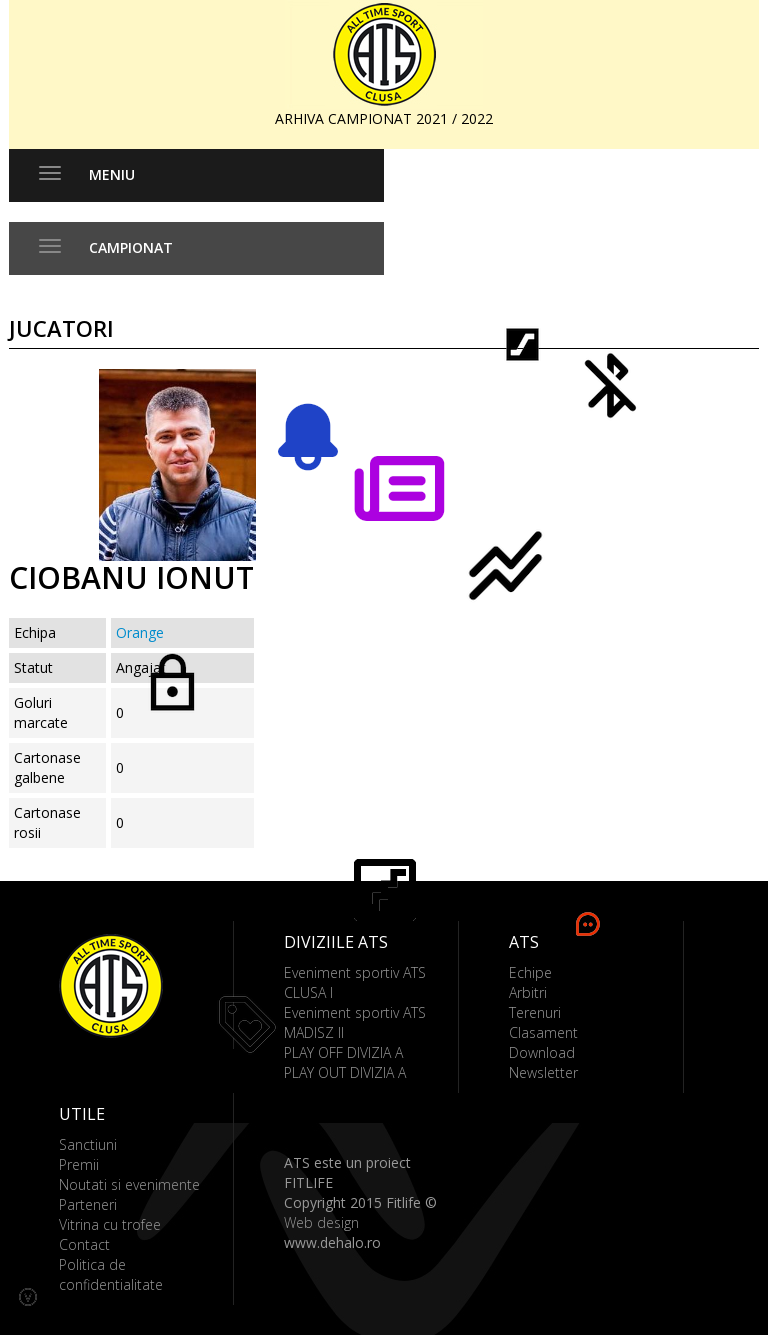  Describe the element at coordinates (28, 1297) in the screenshot. I see `indicates a verified or validated status` at that location.